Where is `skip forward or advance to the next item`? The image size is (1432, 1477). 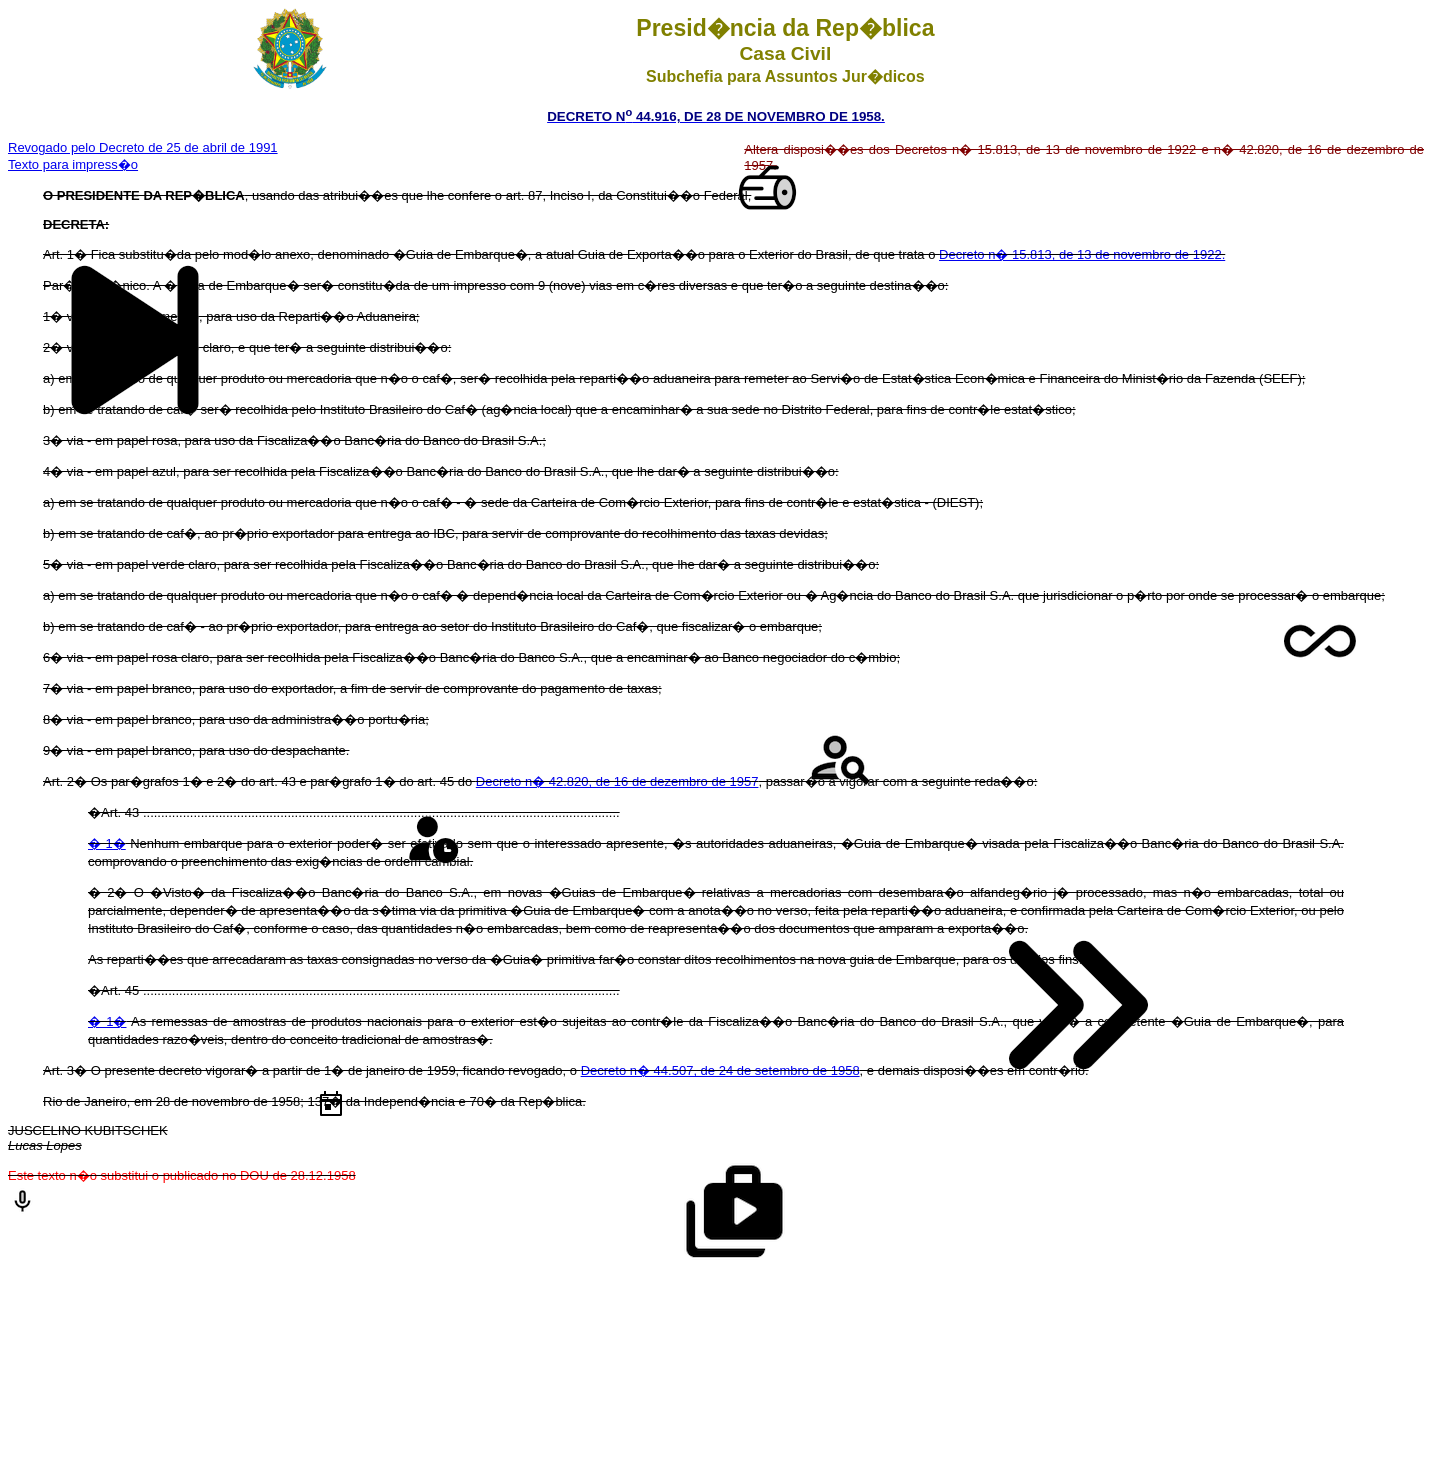 skip forward or advance to the next item is located at coordinates (1073, 1005).